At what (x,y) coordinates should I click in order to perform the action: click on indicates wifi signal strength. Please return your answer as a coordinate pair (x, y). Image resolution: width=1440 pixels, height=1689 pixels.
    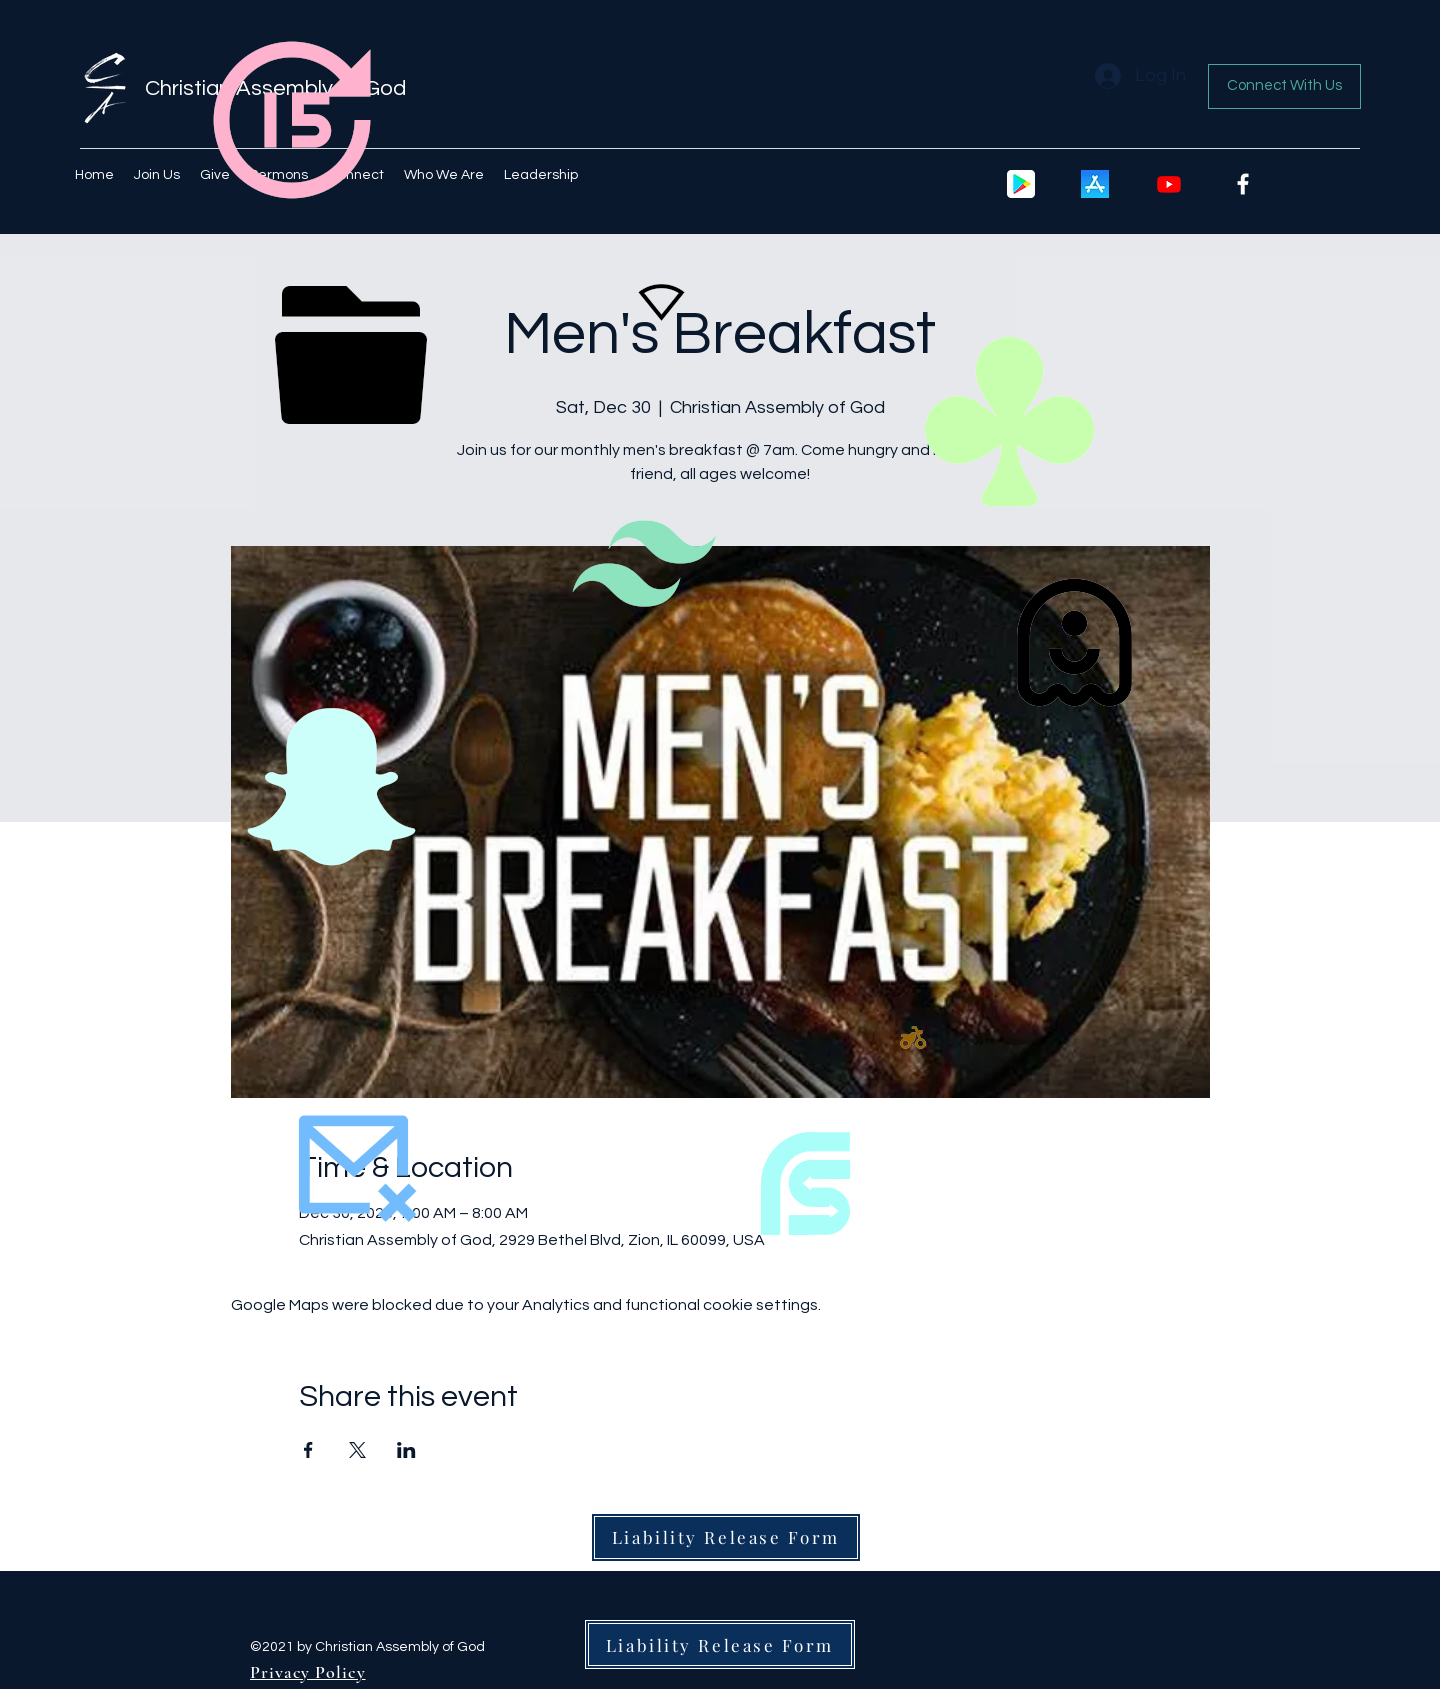
    Looking at the image, I should click on (661, 302).